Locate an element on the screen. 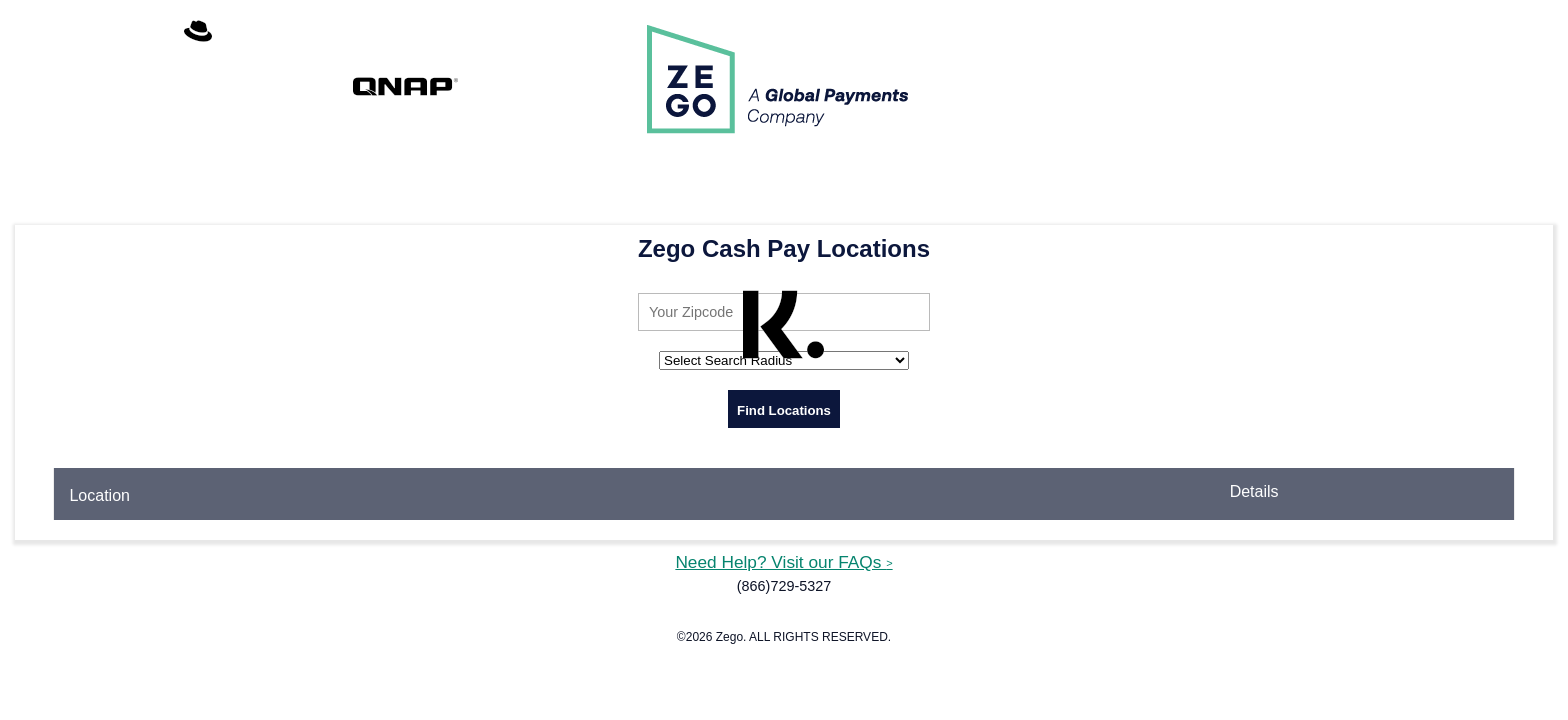  QNAP brand logo is located at coordinates (405, 86).